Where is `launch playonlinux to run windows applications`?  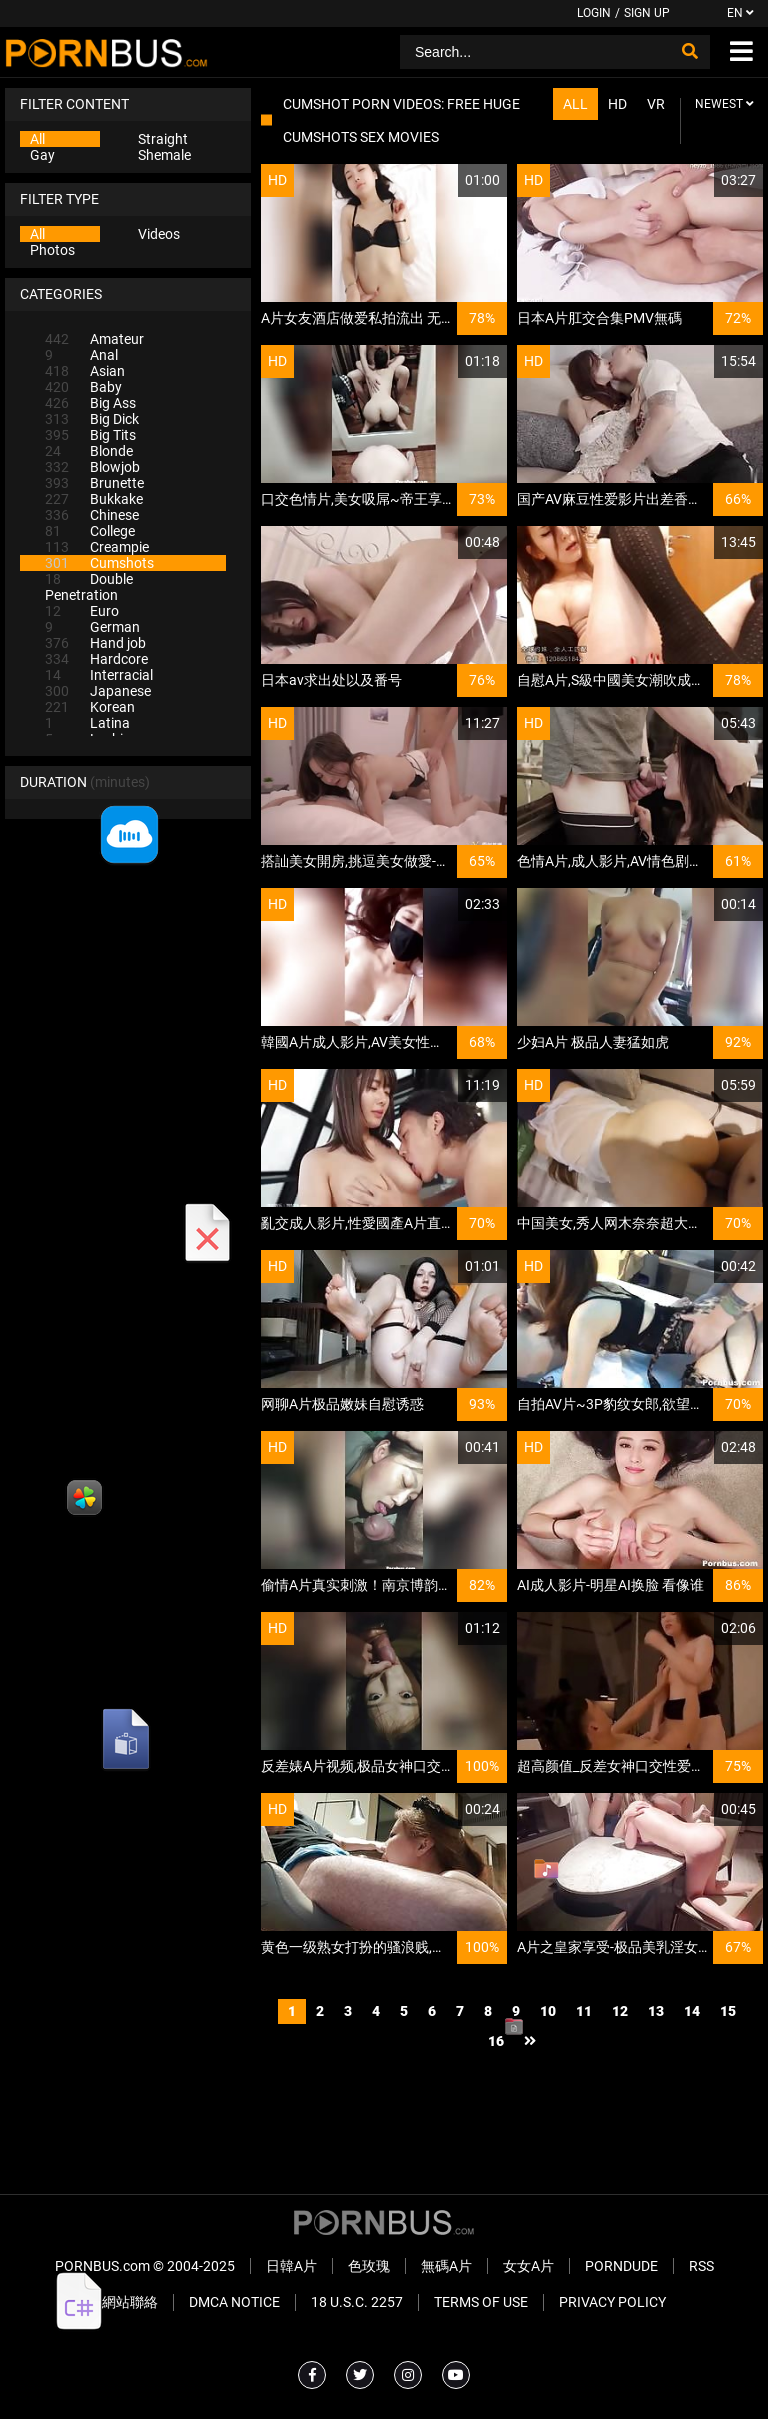 launch playonlinux to run windows applications is located at coordinates (84, 1497).